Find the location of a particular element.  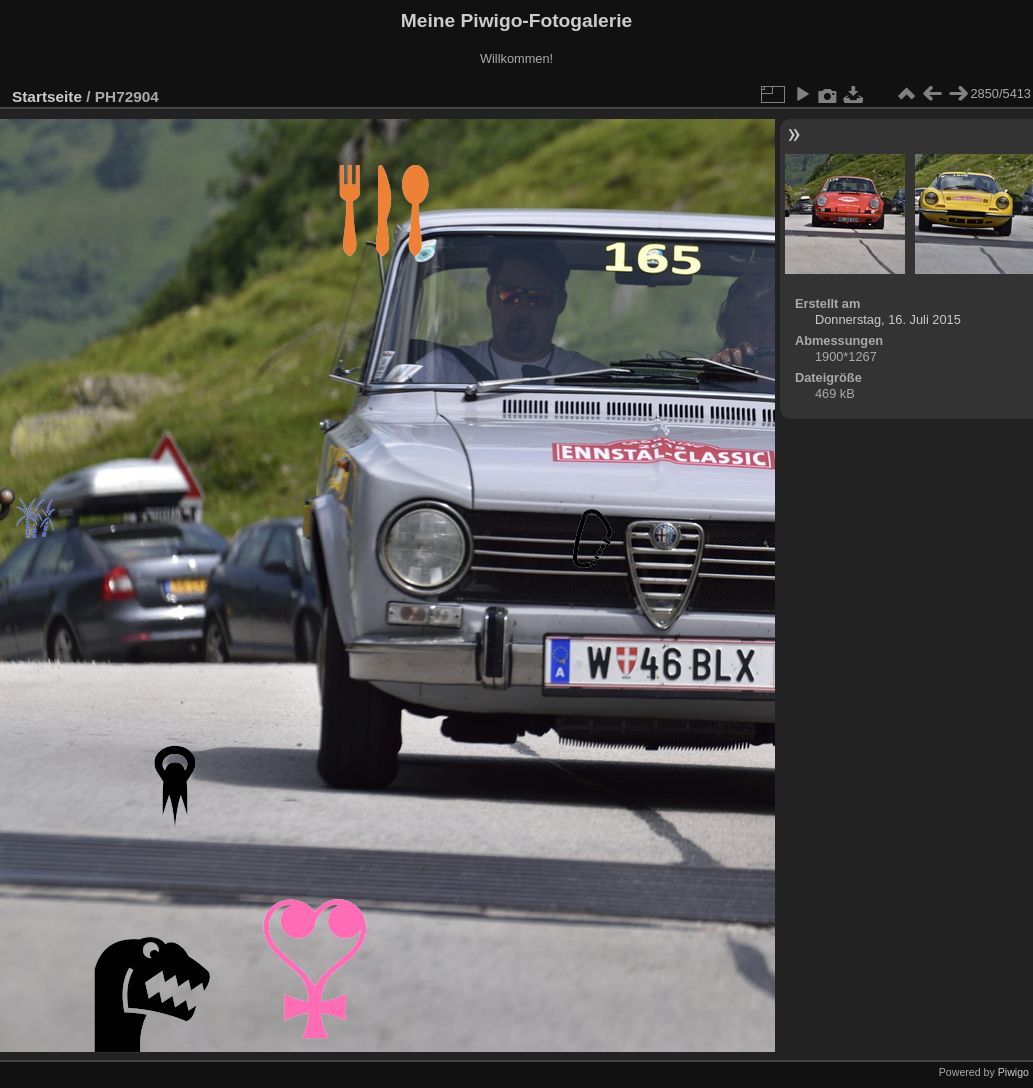

indicates sugar cane crop or ingredient is located at coordinates (35, 517).